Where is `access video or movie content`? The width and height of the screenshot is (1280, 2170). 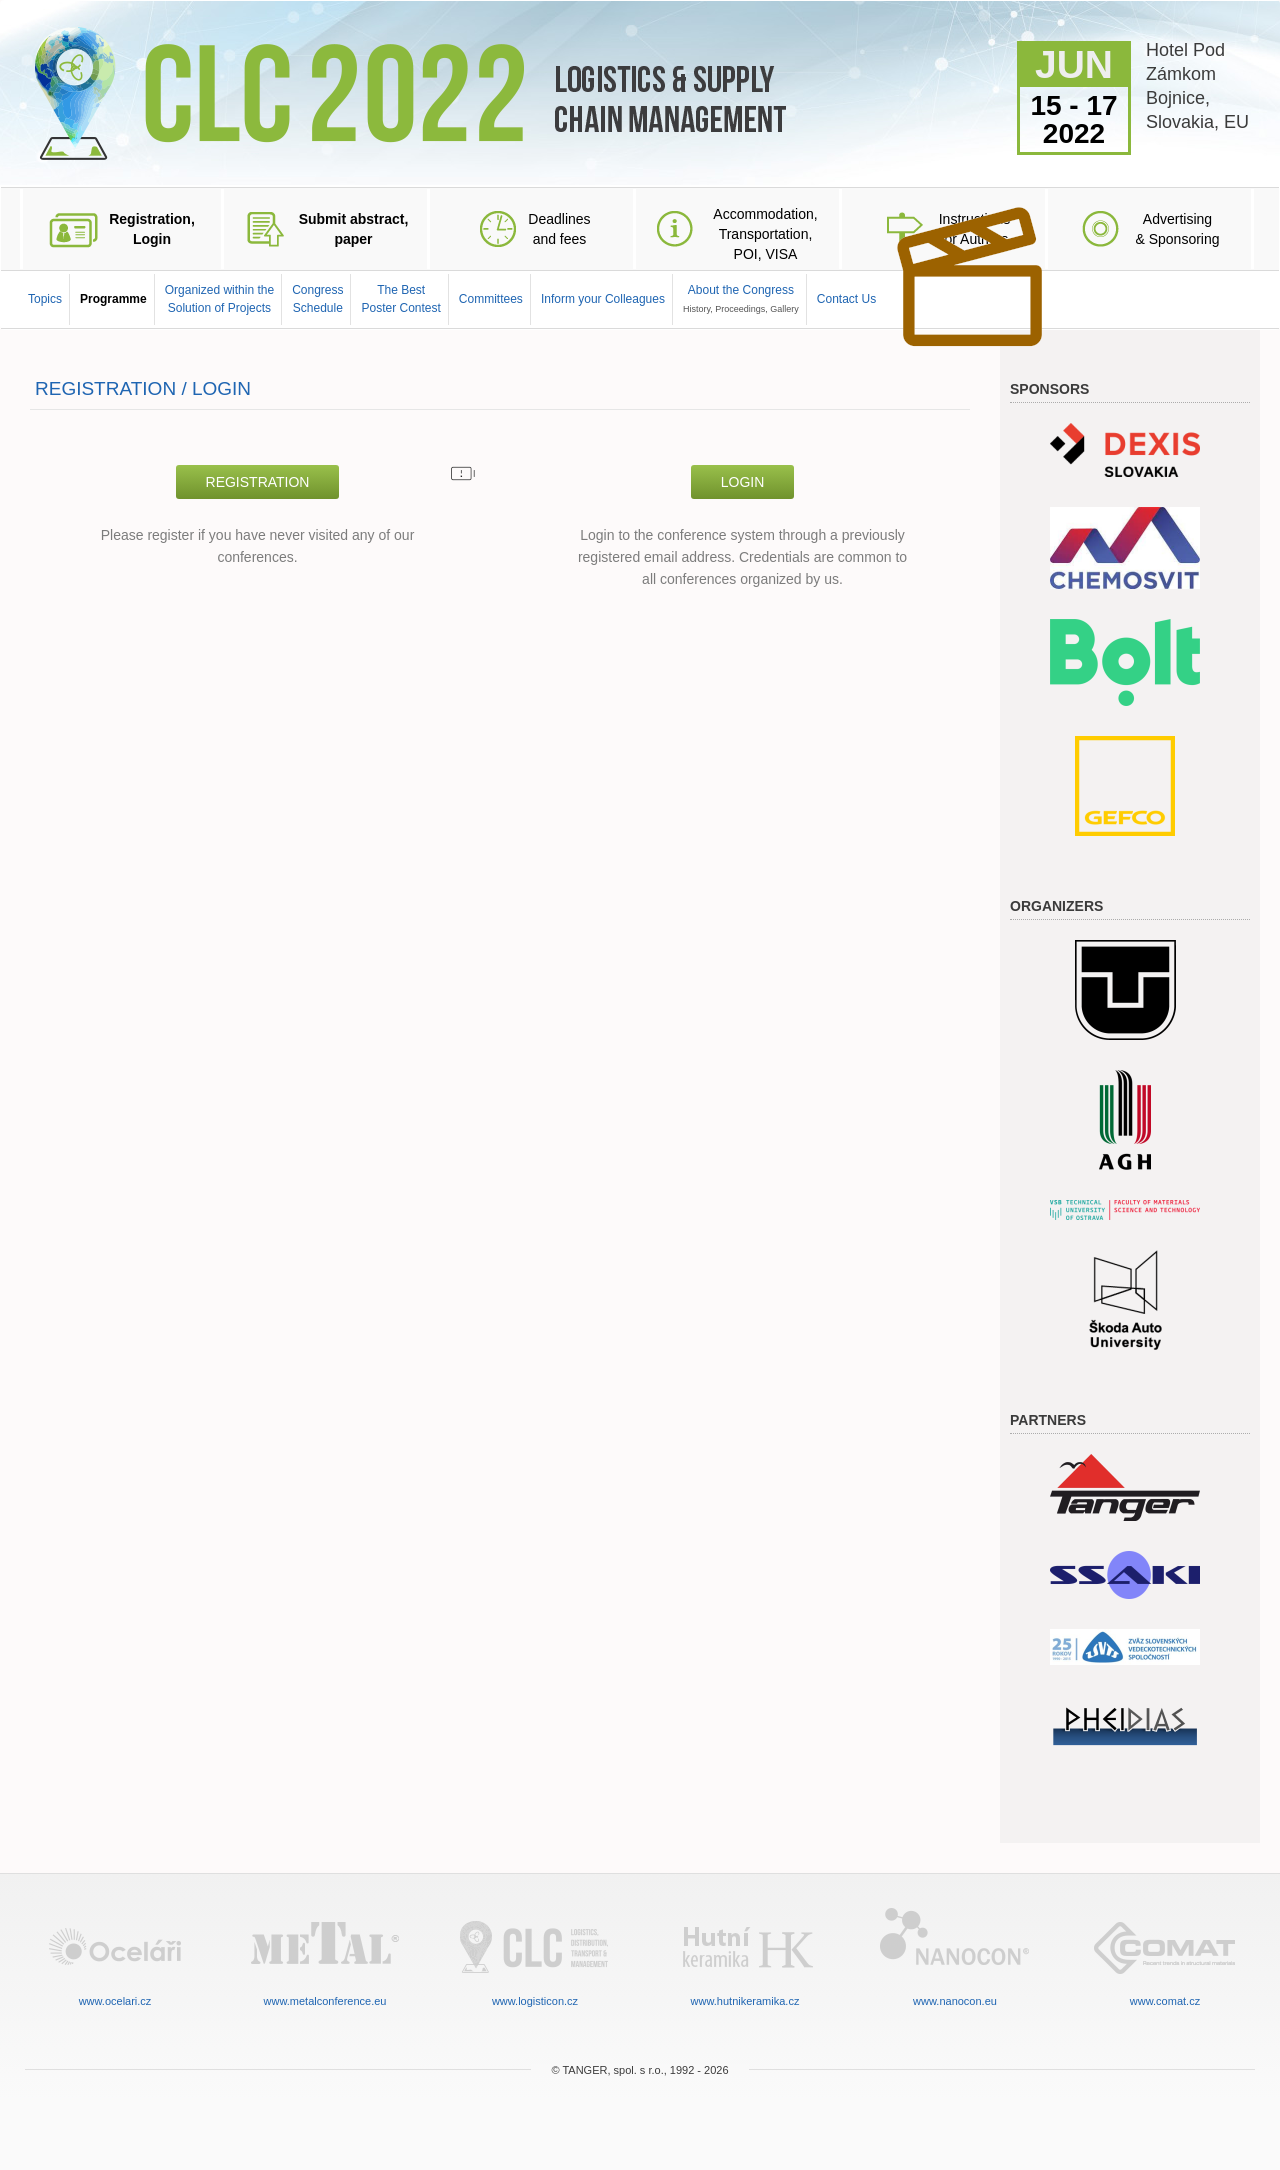
access video or movie content is located at coordinates (972, 282).